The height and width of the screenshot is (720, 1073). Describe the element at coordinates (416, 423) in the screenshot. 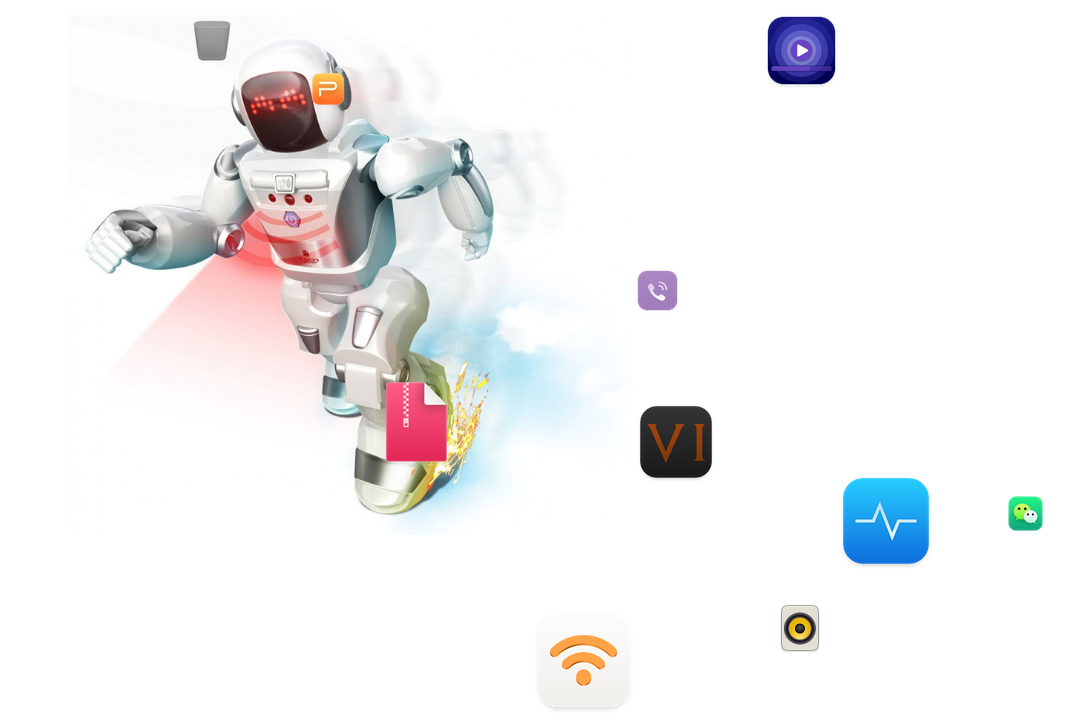

I see `a compressed postscript file` at that location.